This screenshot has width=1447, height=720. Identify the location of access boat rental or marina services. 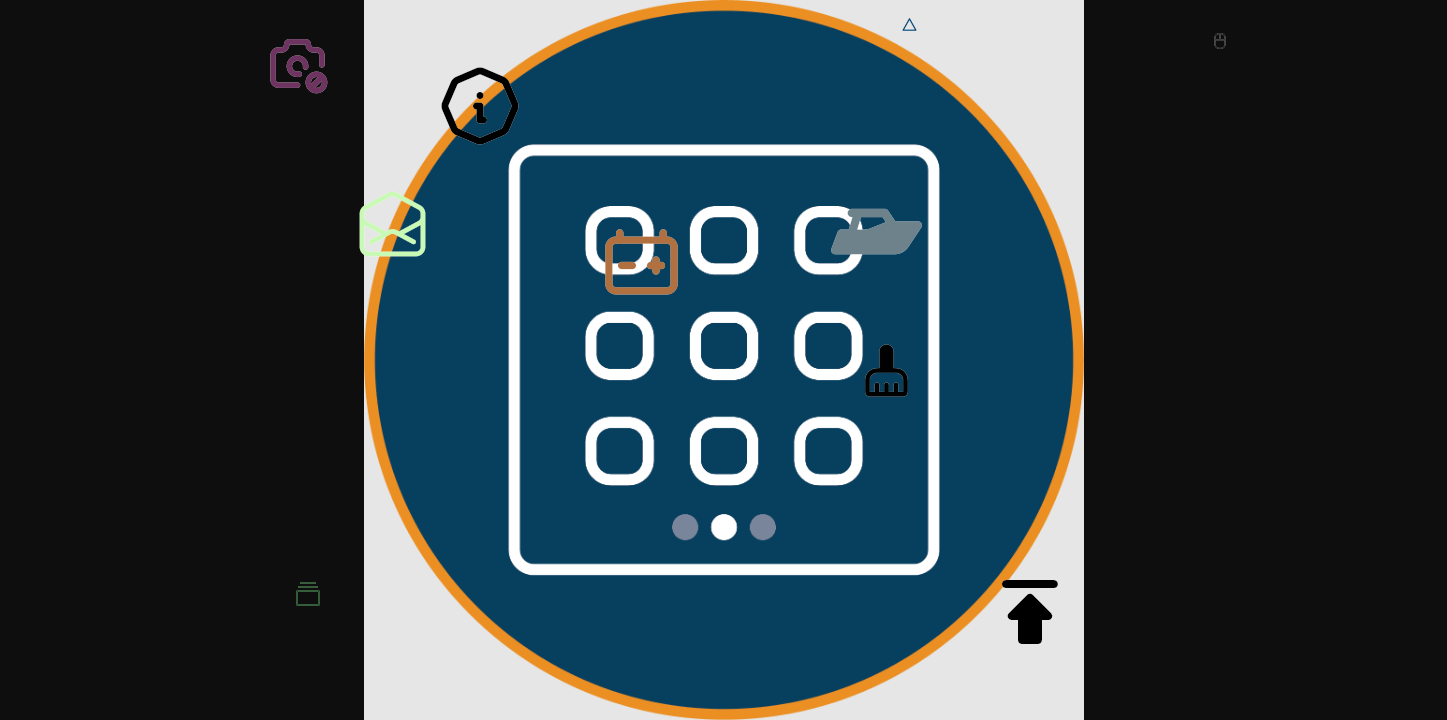
(876, 229).